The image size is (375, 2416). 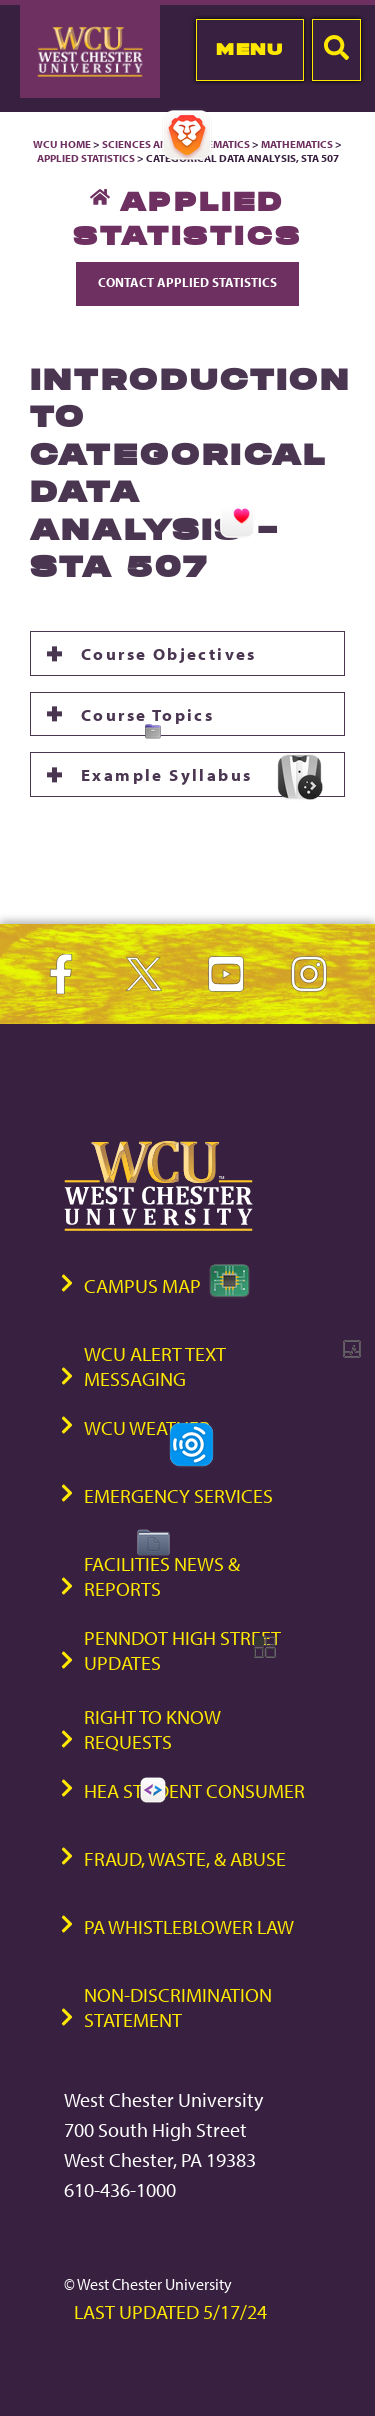 What do you see at coordinates (187, 135) in the screenshot?
I see `open the Brave browser` at bounding box center [187, 135].